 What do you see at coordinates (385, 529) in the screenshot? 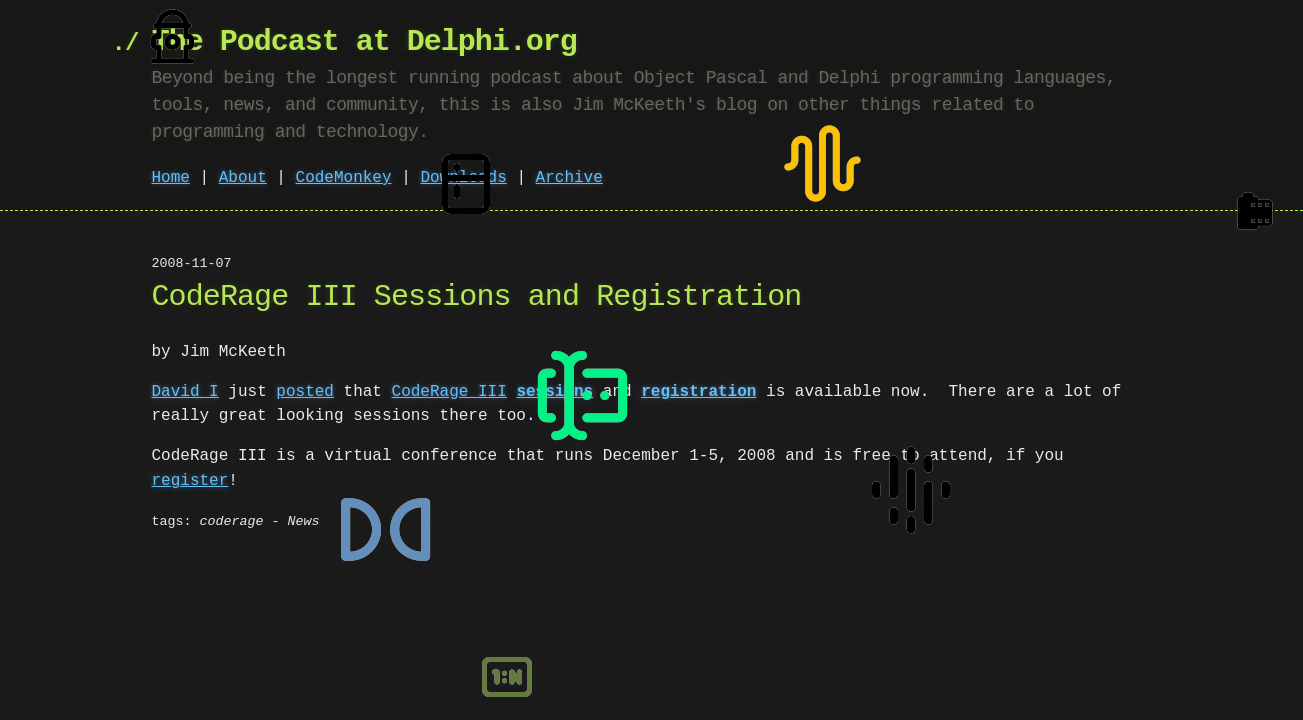
I see `indicates dolby digital audio support` at bounding box center [385, 529].